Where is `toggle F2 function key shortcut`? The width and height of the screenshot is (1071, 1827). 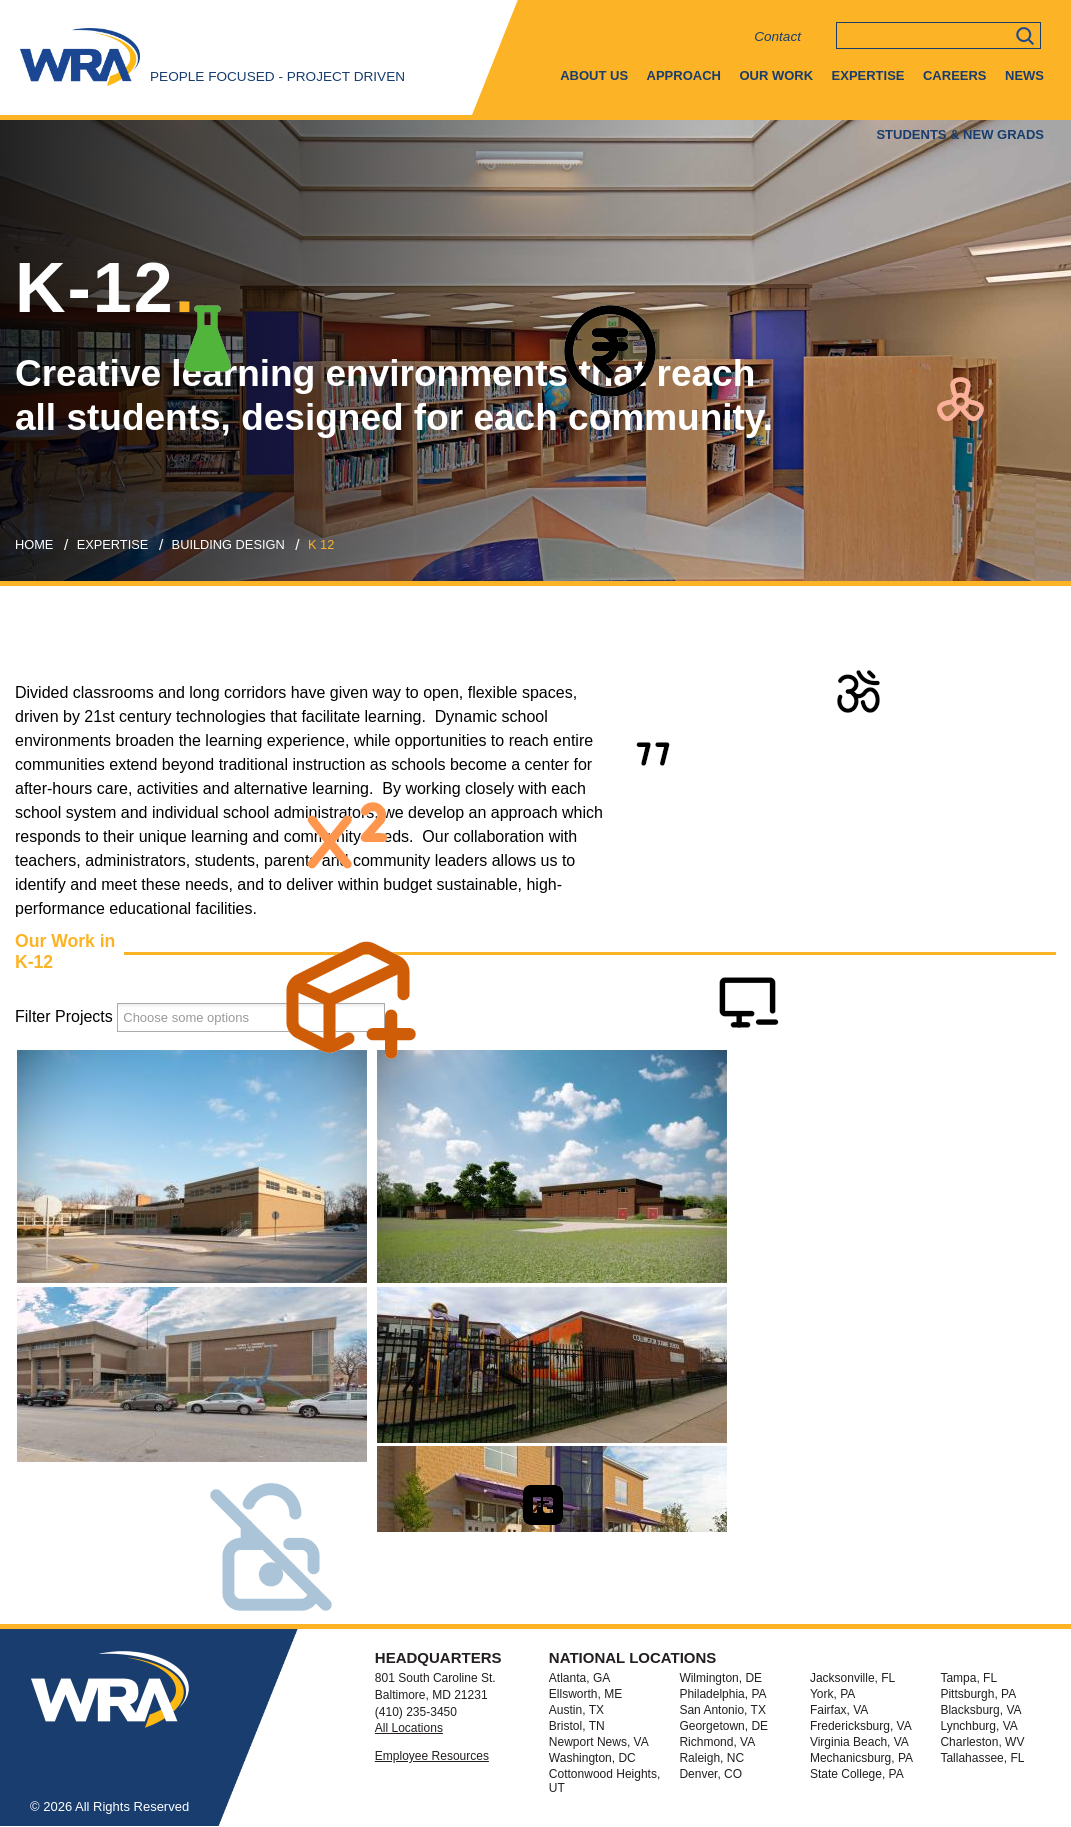 toggle F2 function key shortcut is located at coordinates (543, 1505).